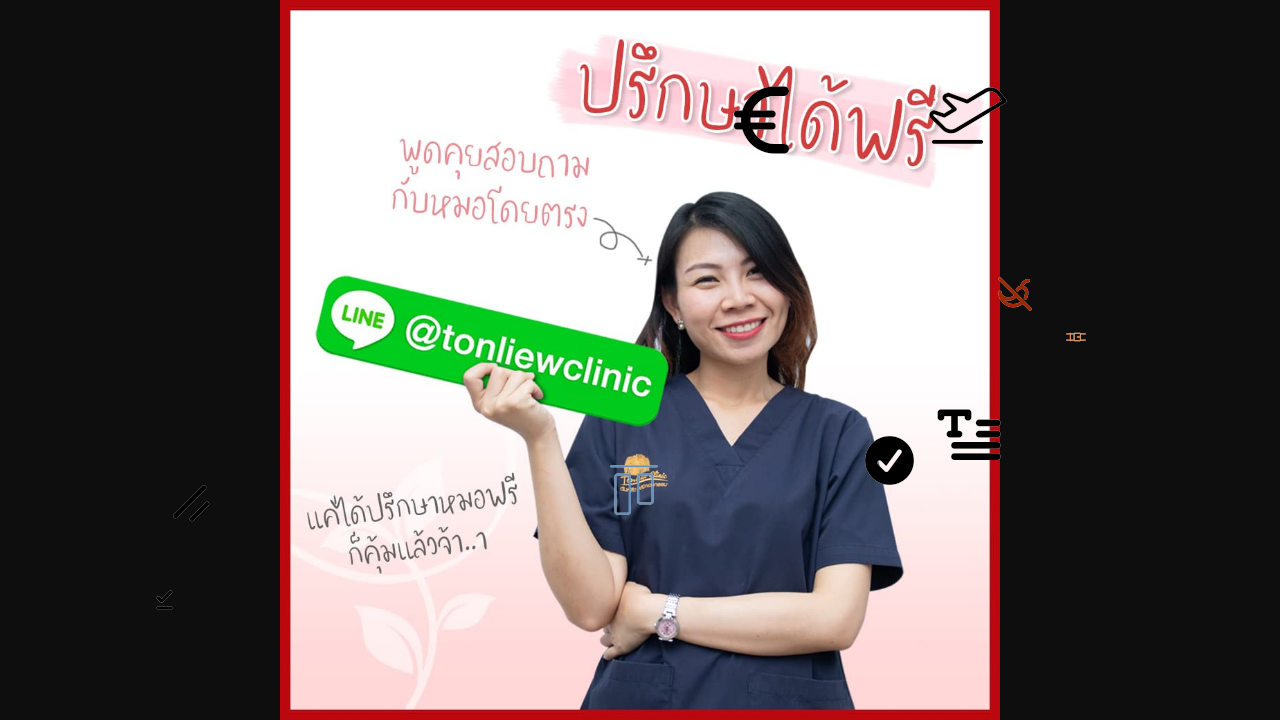 The width and height of the screenshot is (1280, 720). What do you see at coordinates (634, 489) in the screenshot?
I see `align selected objects to the top edge` at bounding box center [634, 489].